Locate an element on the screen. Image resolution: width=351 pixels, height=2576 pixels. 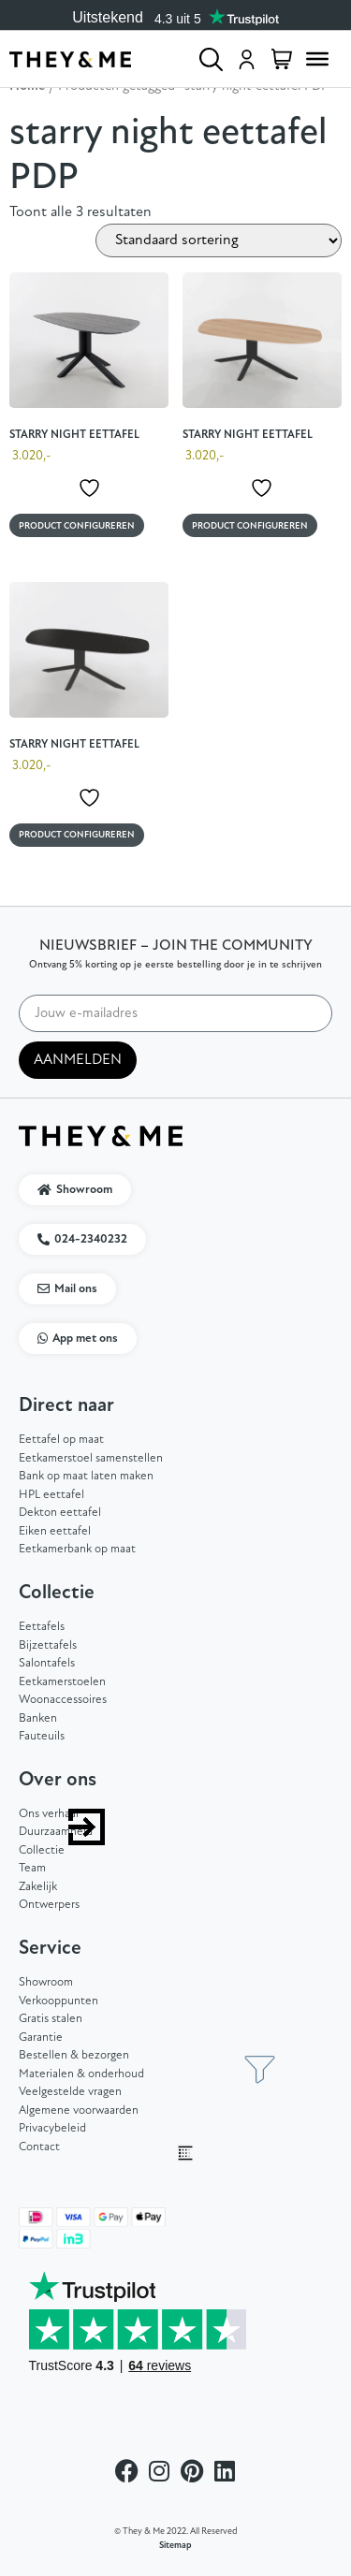
filter or sort content is located at coordinates (259, 2068).